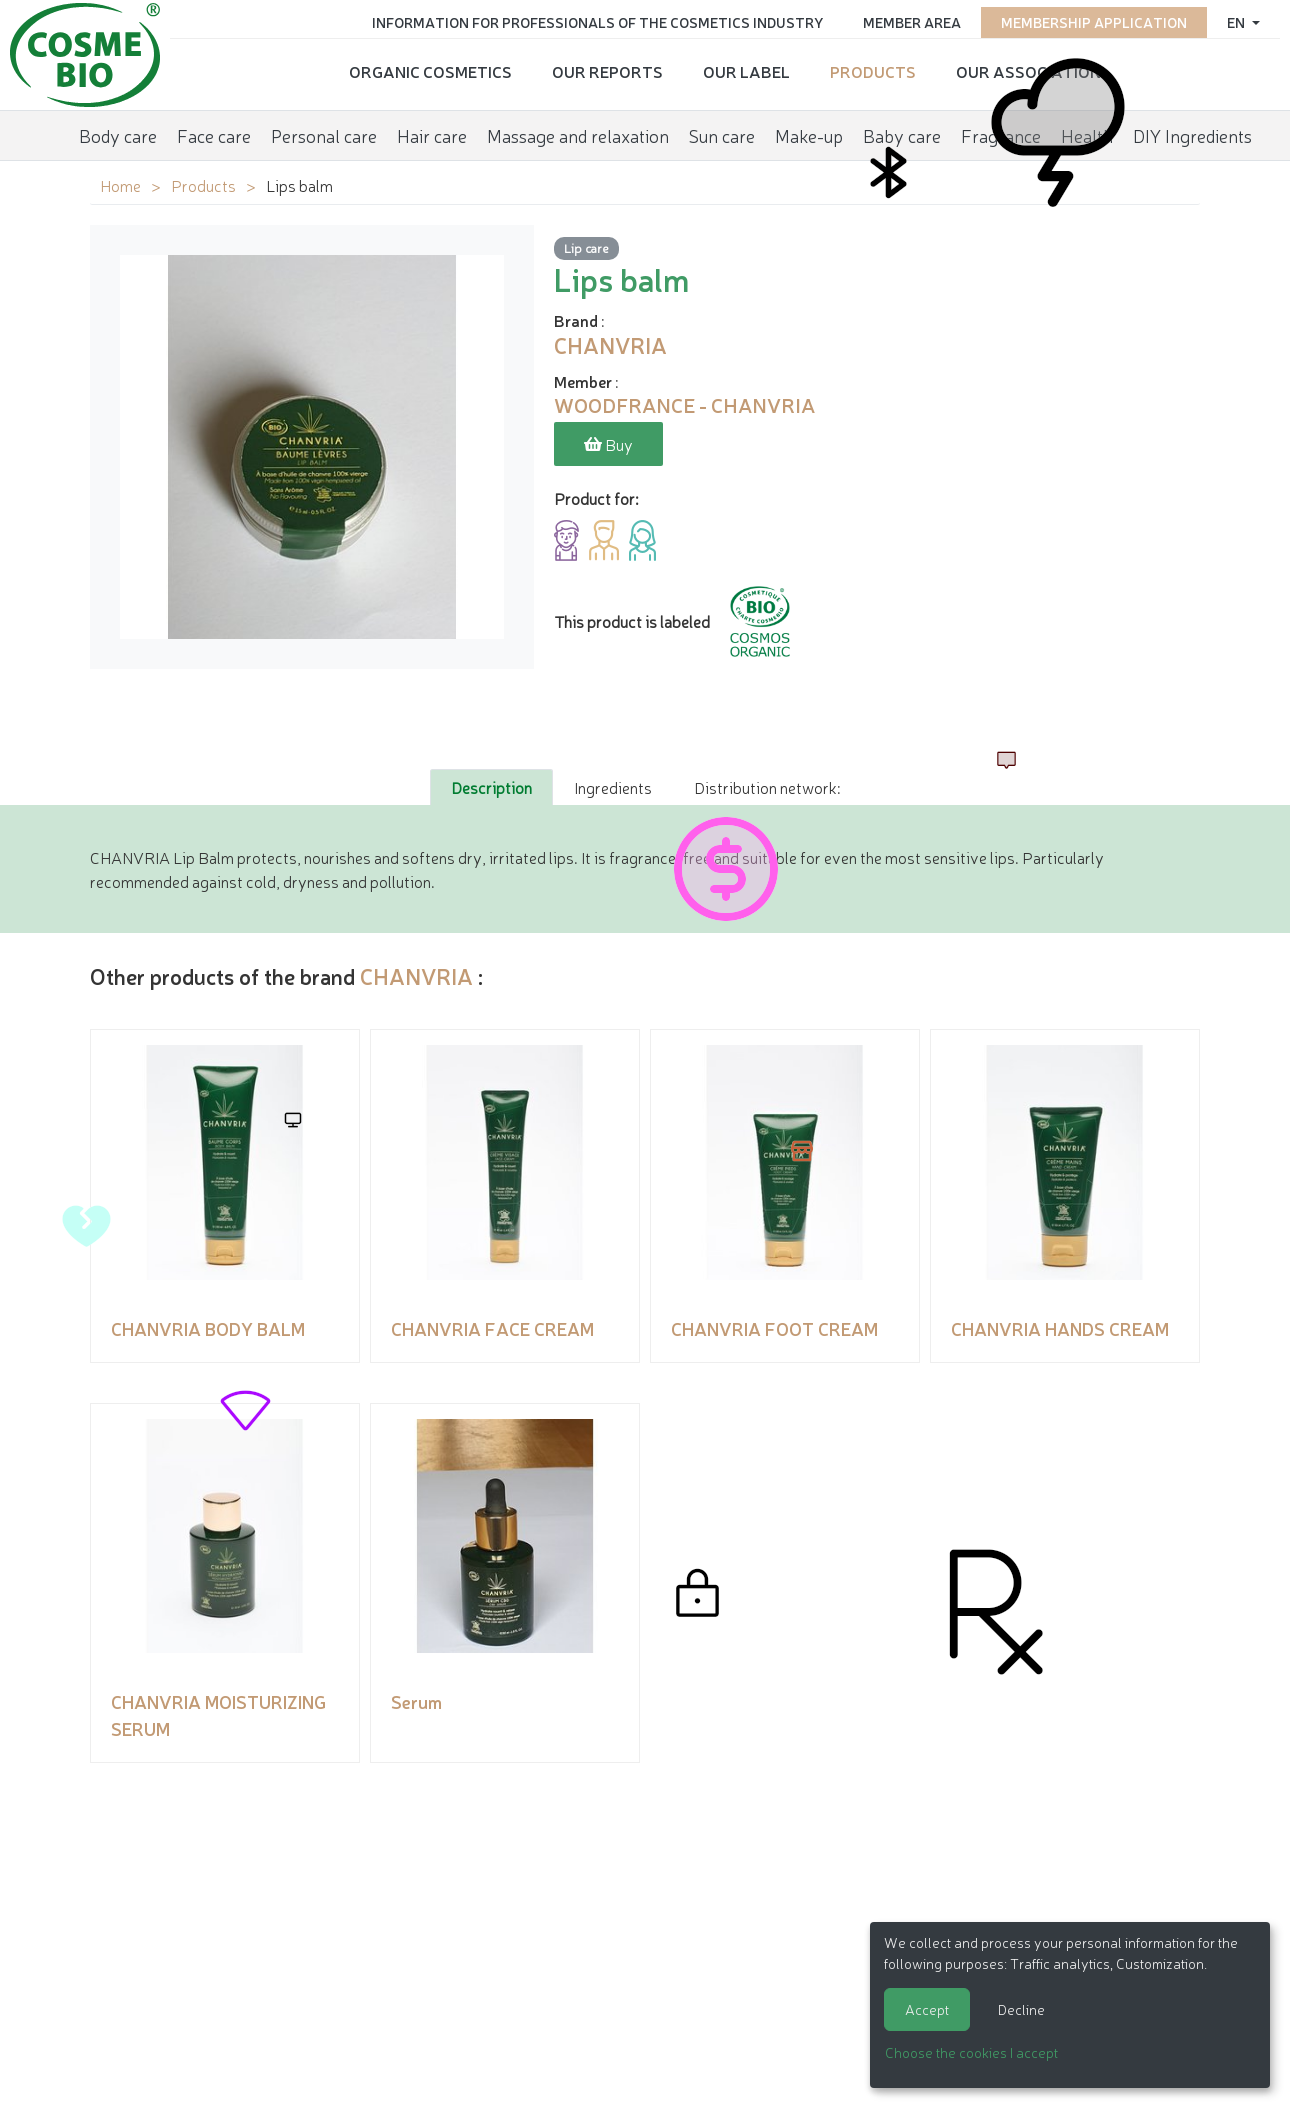  I want to click on access the online store or marketplace, so click(802, 1151).